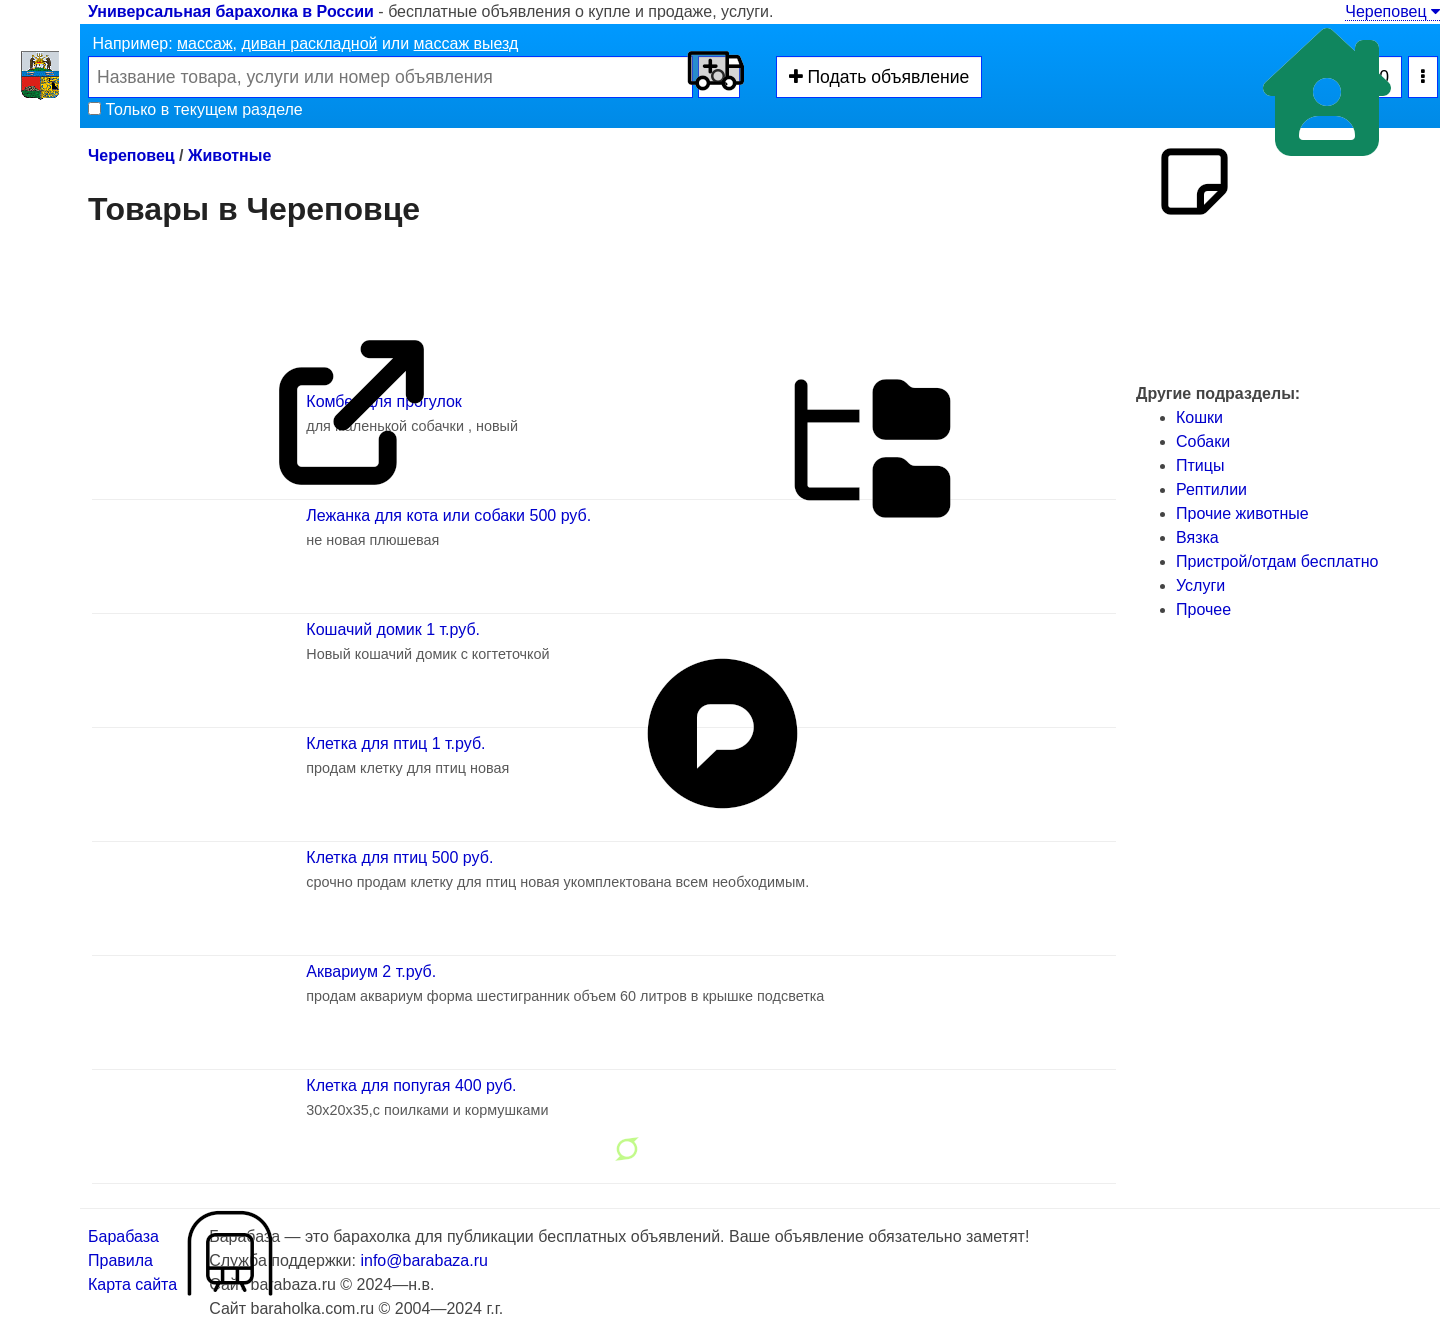  What do you see at coordinates (722, 733) in the screenshot?
I see `open the pixelfed app` at bounding box center [722, 733].